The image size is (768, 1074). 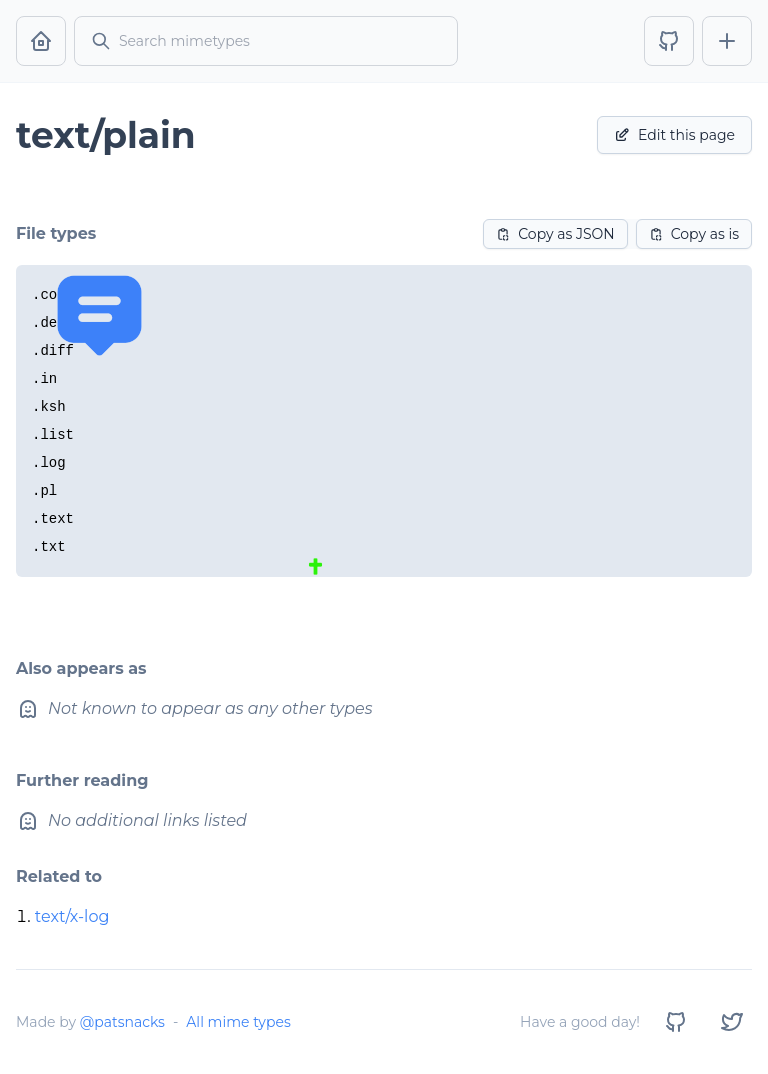 I want to click on religious or faith-related content, so click(x=315, y=566).